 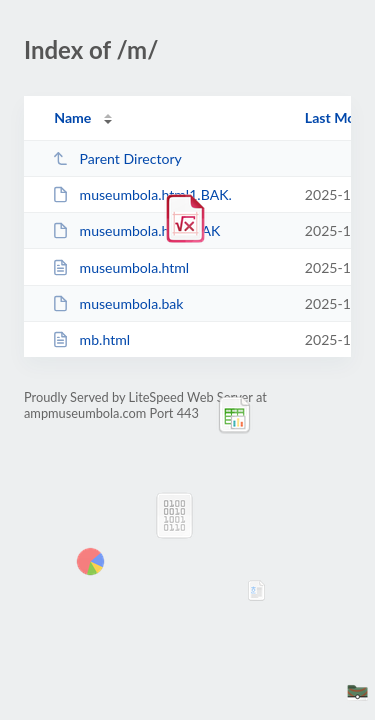 What do you see at coordinates (174, 515) in the screenshot?
I see `indicates a binary or raw data file` at bounding box center [174, 515].